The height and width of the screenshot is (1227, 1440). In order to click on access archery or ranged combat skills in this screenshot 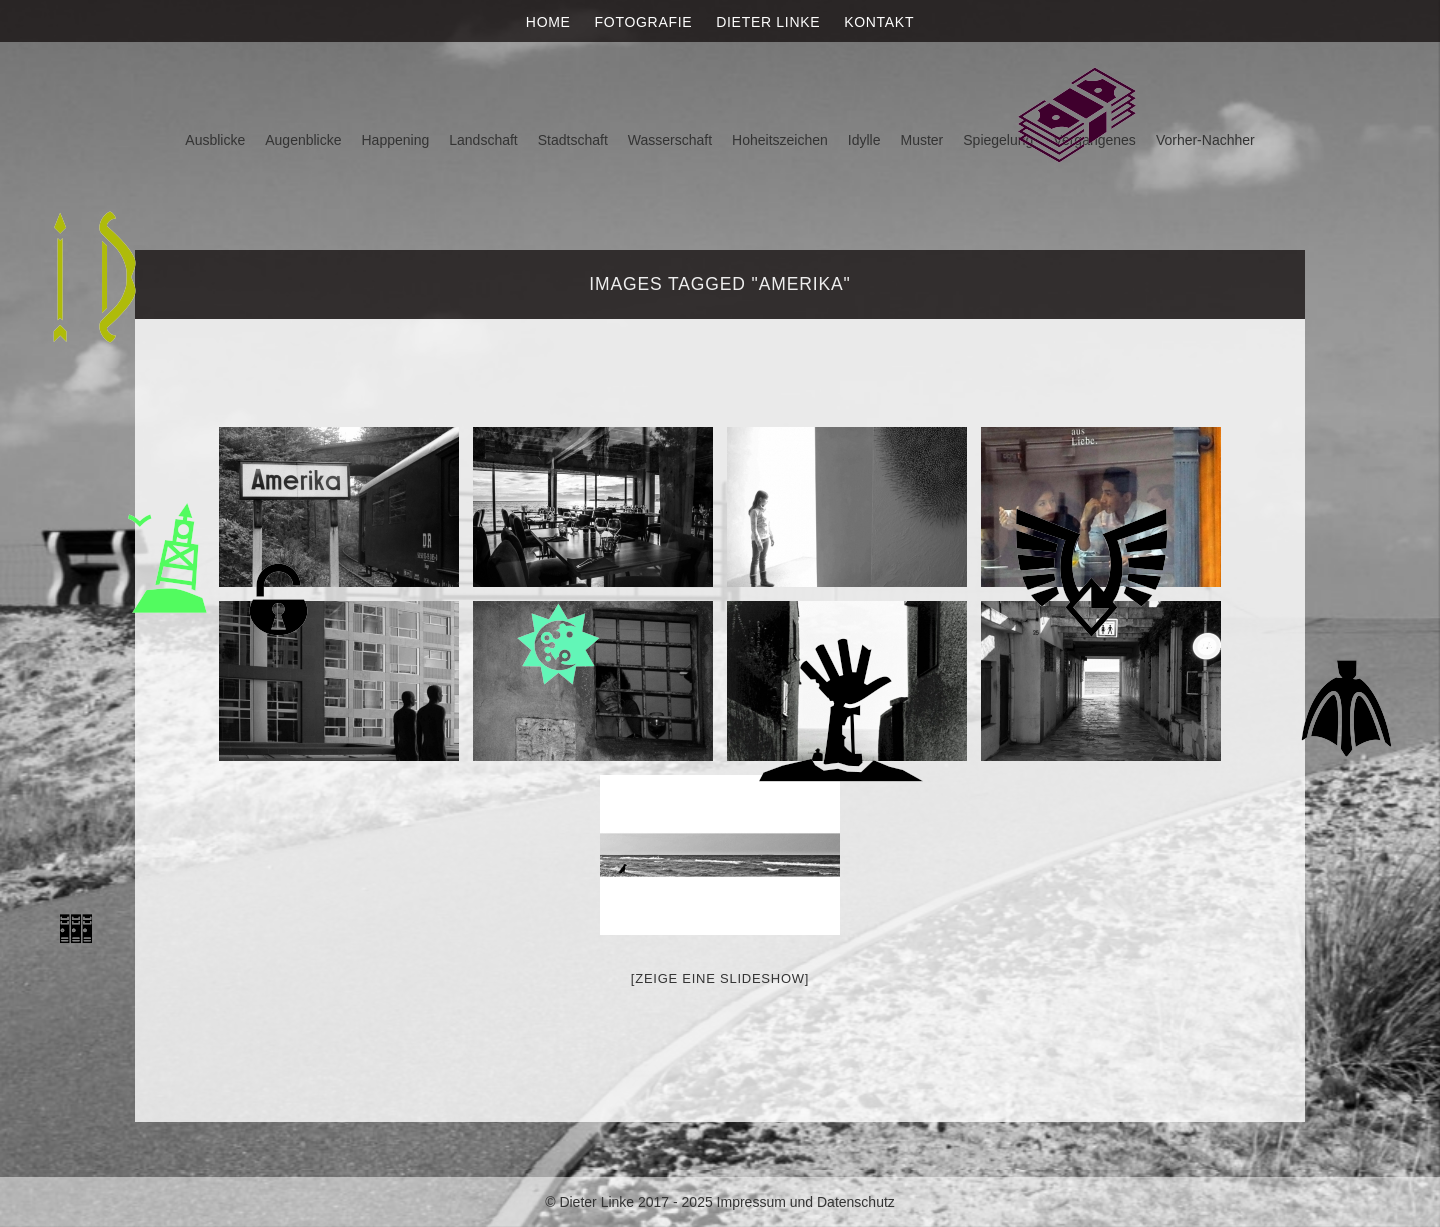, I will do `click(89, 277)`.